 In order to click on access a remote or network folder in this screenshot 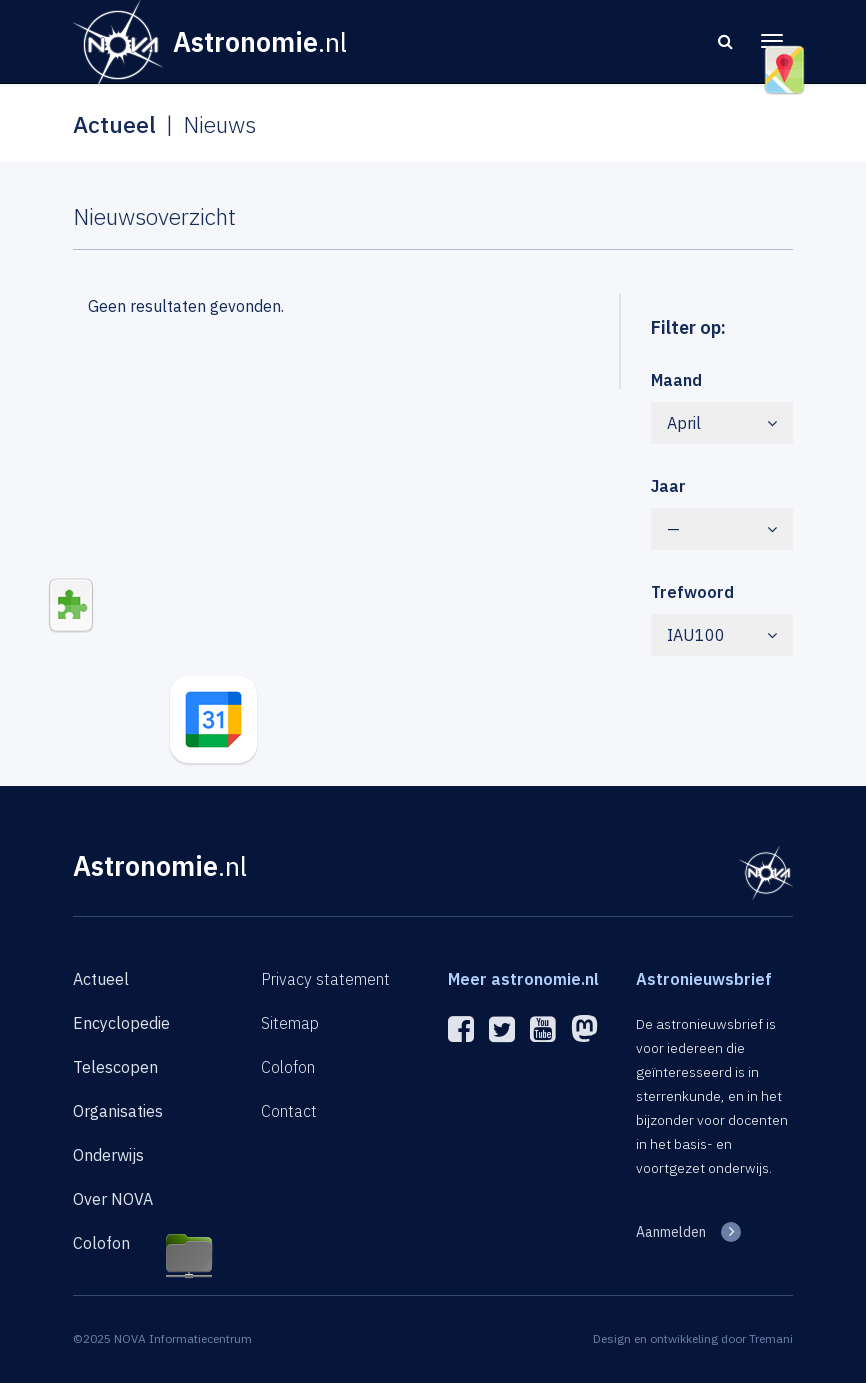, I will do `click(189, 1255)`.